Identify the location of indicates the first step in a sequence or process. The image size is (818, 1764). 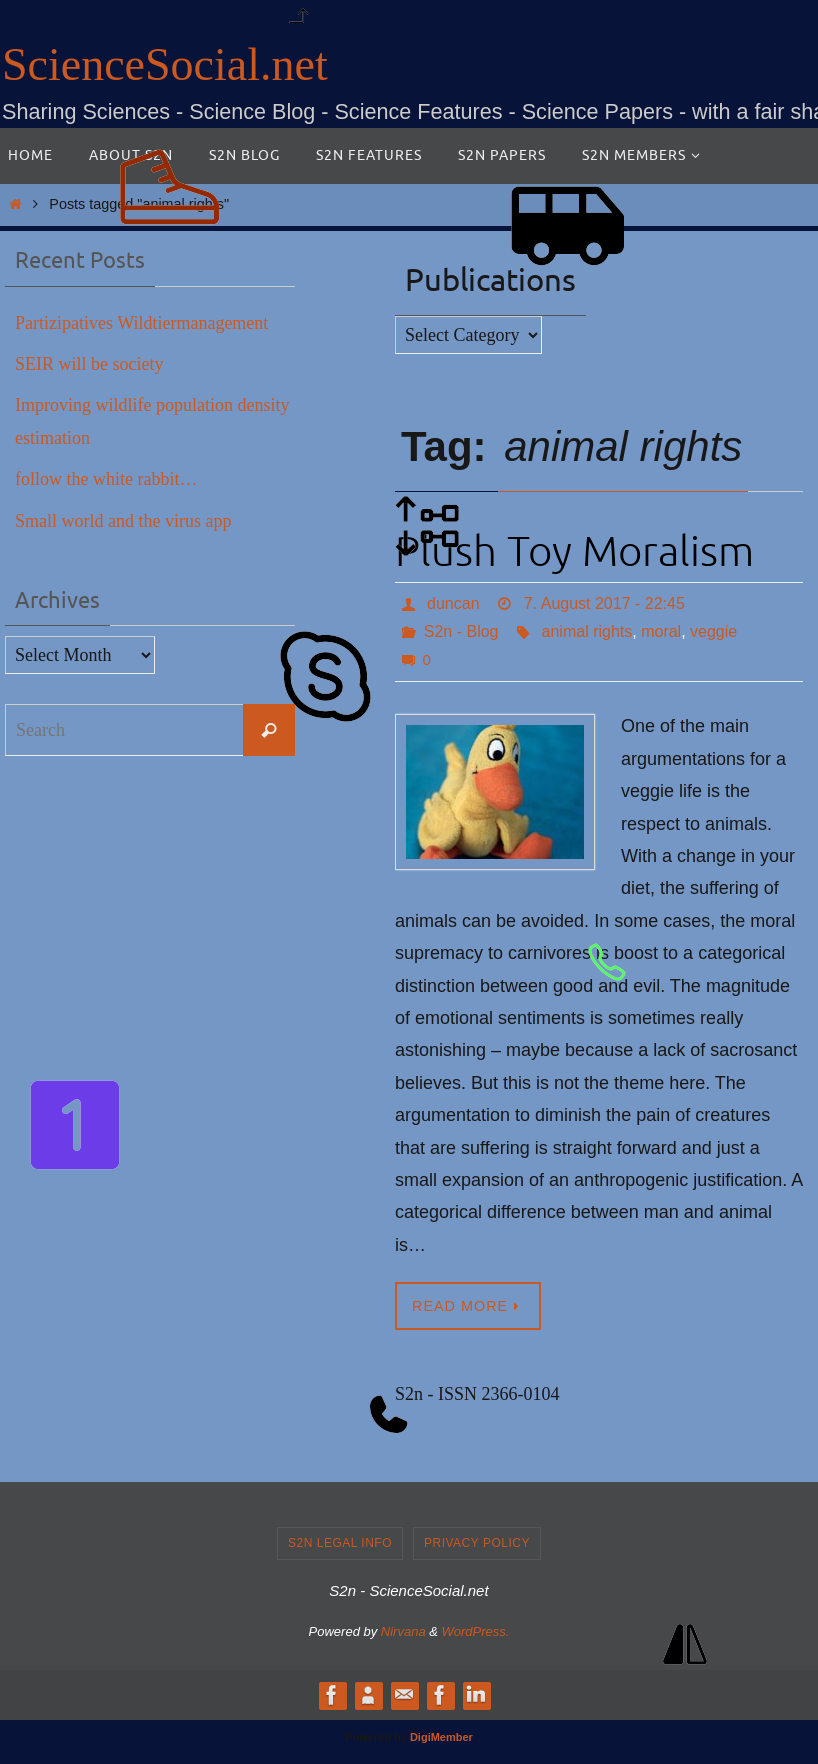
(75, 1125).